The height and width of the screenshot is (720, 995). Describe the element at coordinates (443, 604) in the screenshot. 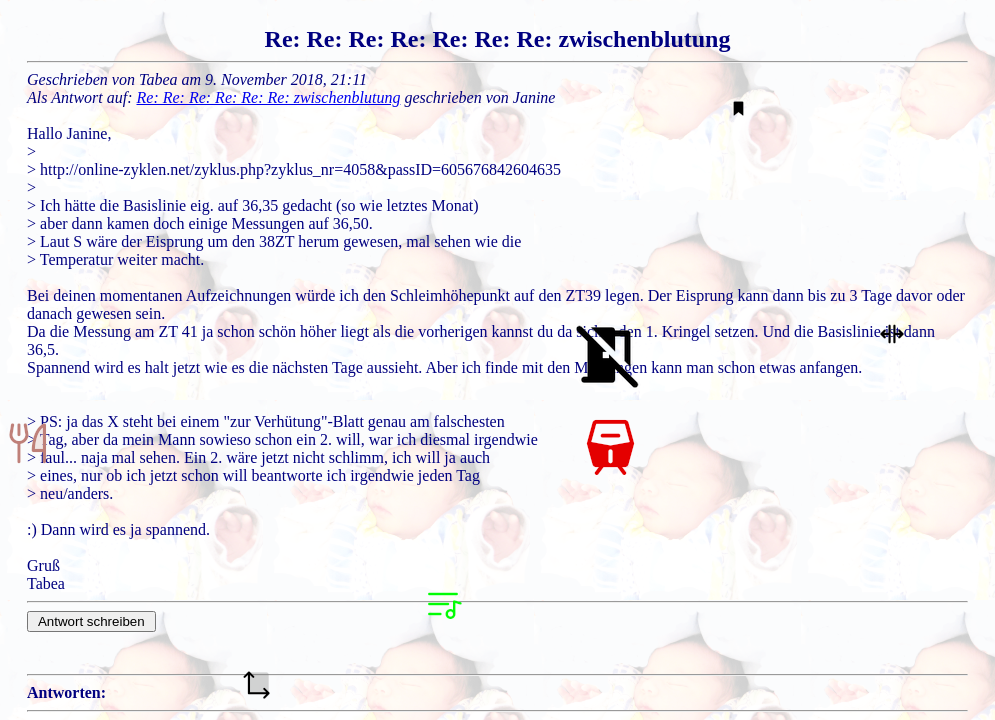

I see `view your music playlist` at that location.